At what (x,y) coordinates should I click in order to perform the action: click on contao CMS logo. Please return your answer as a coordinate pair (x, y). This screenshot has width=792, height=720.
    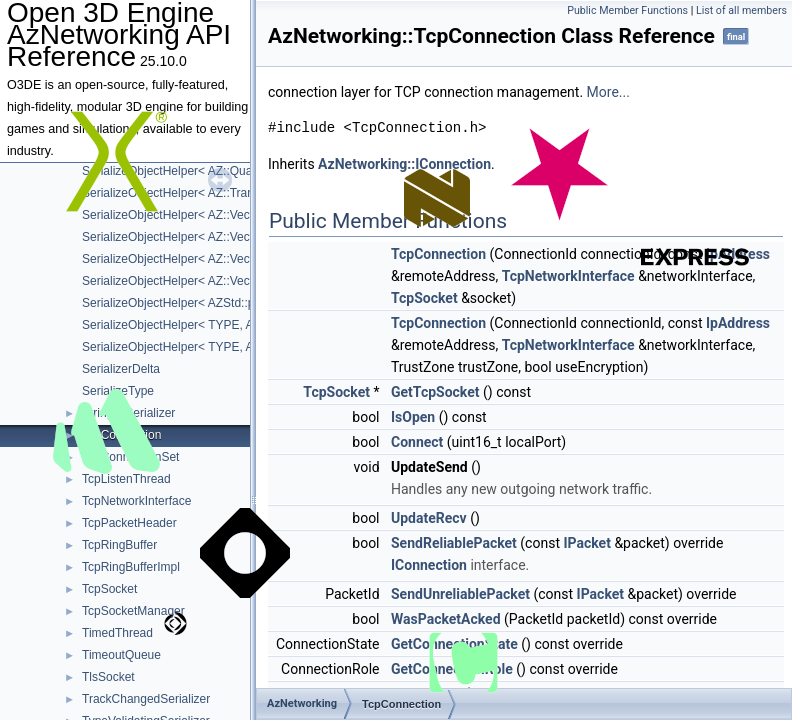
    Looking at the image, I should click on (463, 662).